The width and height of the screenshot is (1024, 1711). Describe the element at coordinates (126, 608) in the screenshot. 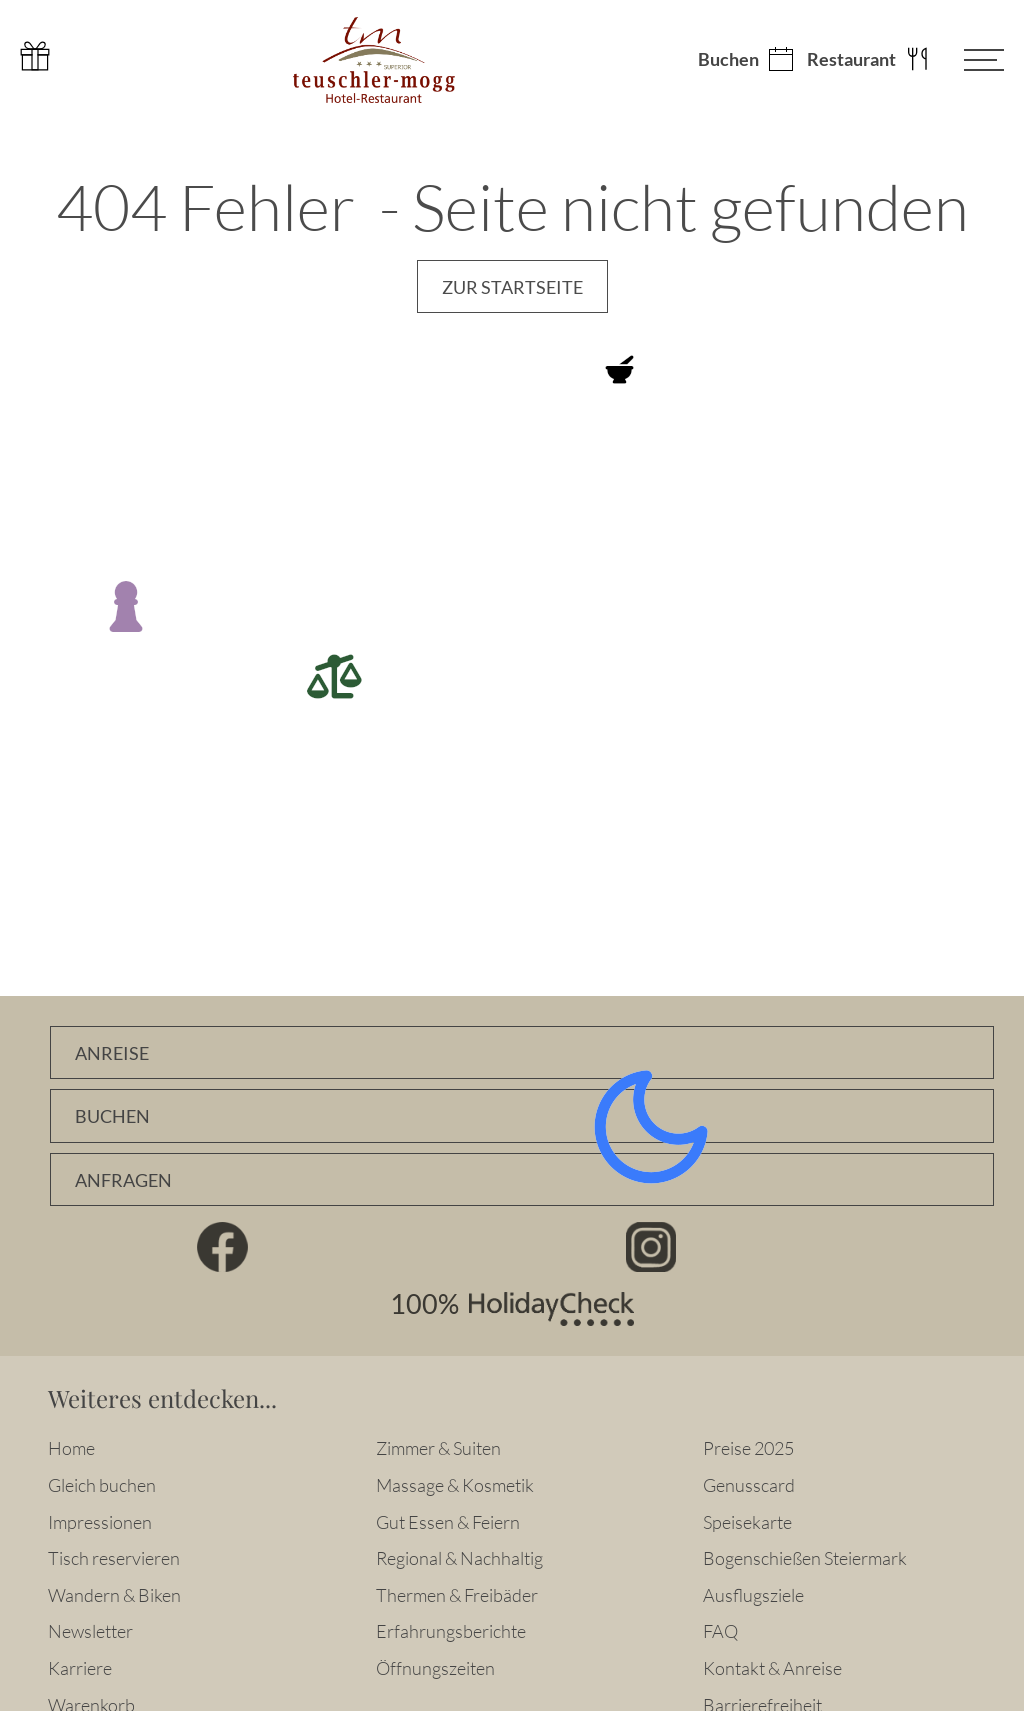

I see `play chess or access chess game` at that location.